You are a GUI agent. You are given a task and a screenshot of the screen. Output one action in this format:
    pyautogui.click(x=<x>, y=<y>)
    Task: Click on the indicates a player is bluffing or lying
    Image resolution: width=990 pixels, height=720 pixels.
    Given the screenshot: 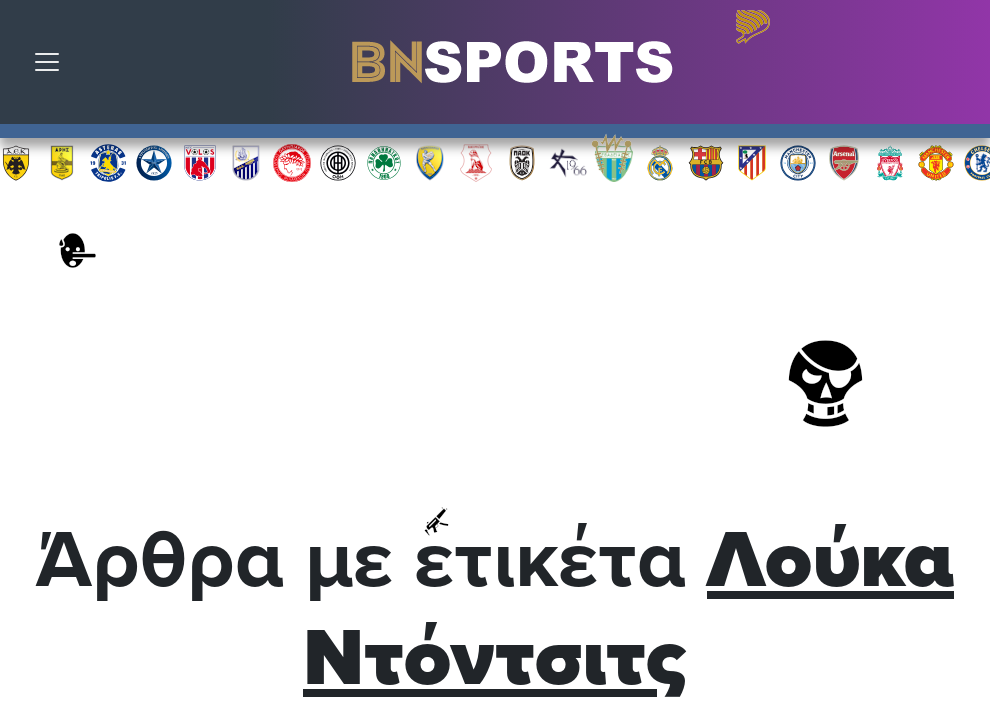 What is the action you would take?
    pyautogui.click(x=77, y=250)
    